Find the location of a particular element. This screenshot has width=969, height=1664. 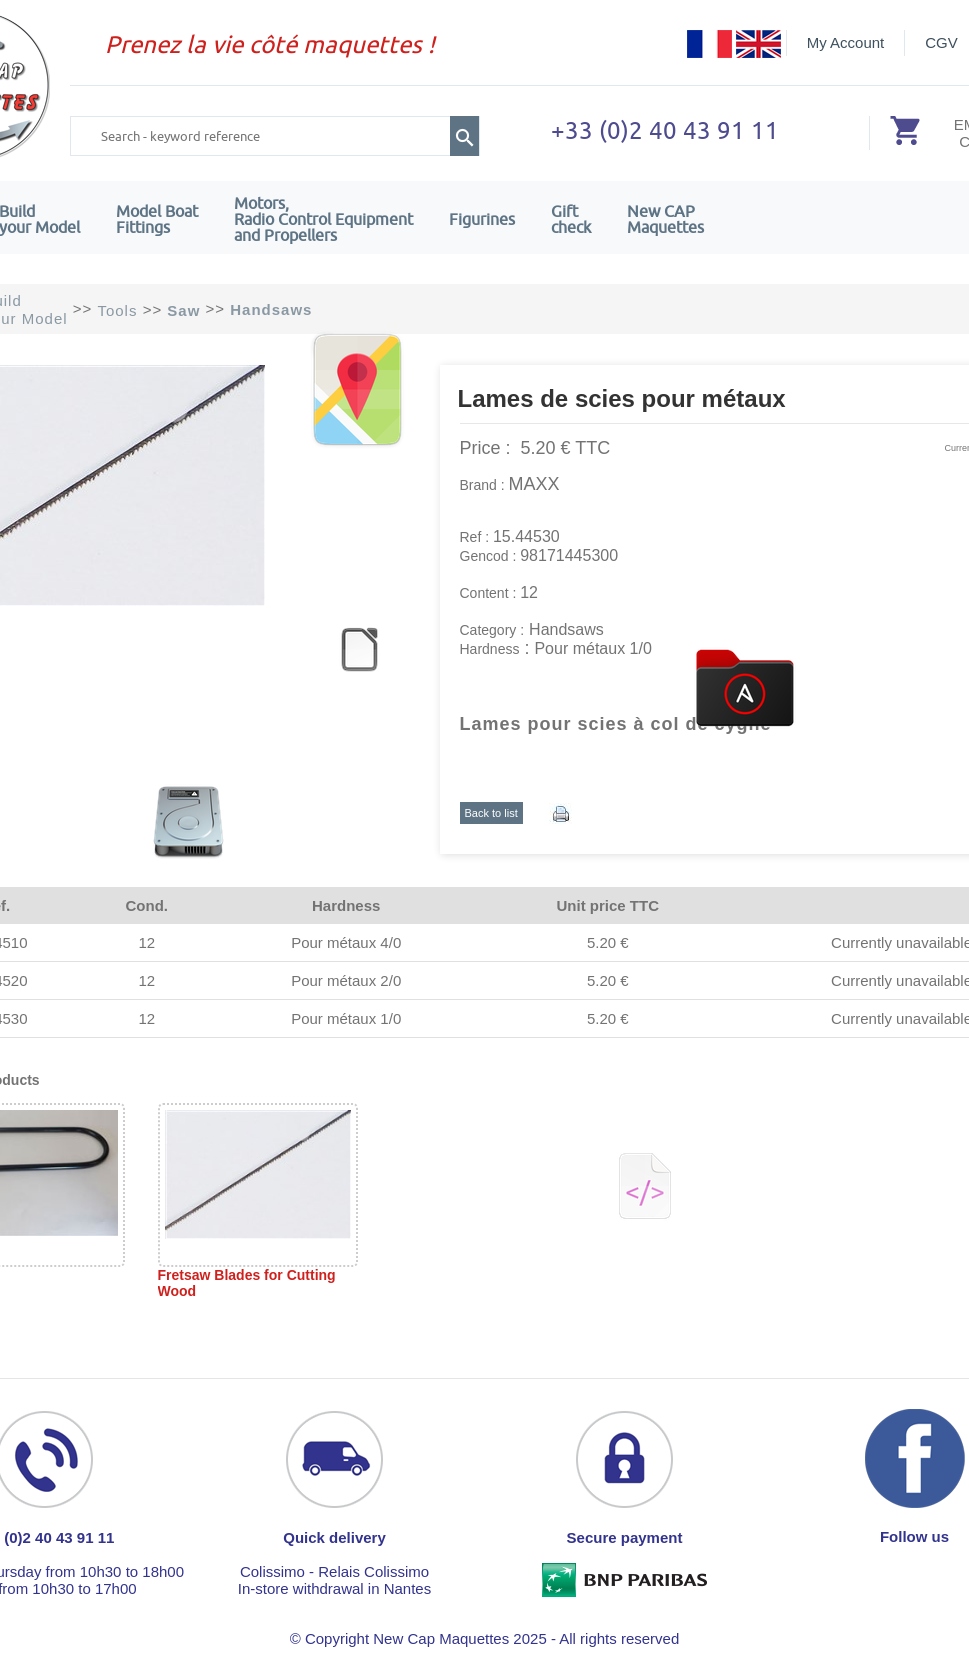

a google earth KML geographic data file is located at coordinates (357, 389).